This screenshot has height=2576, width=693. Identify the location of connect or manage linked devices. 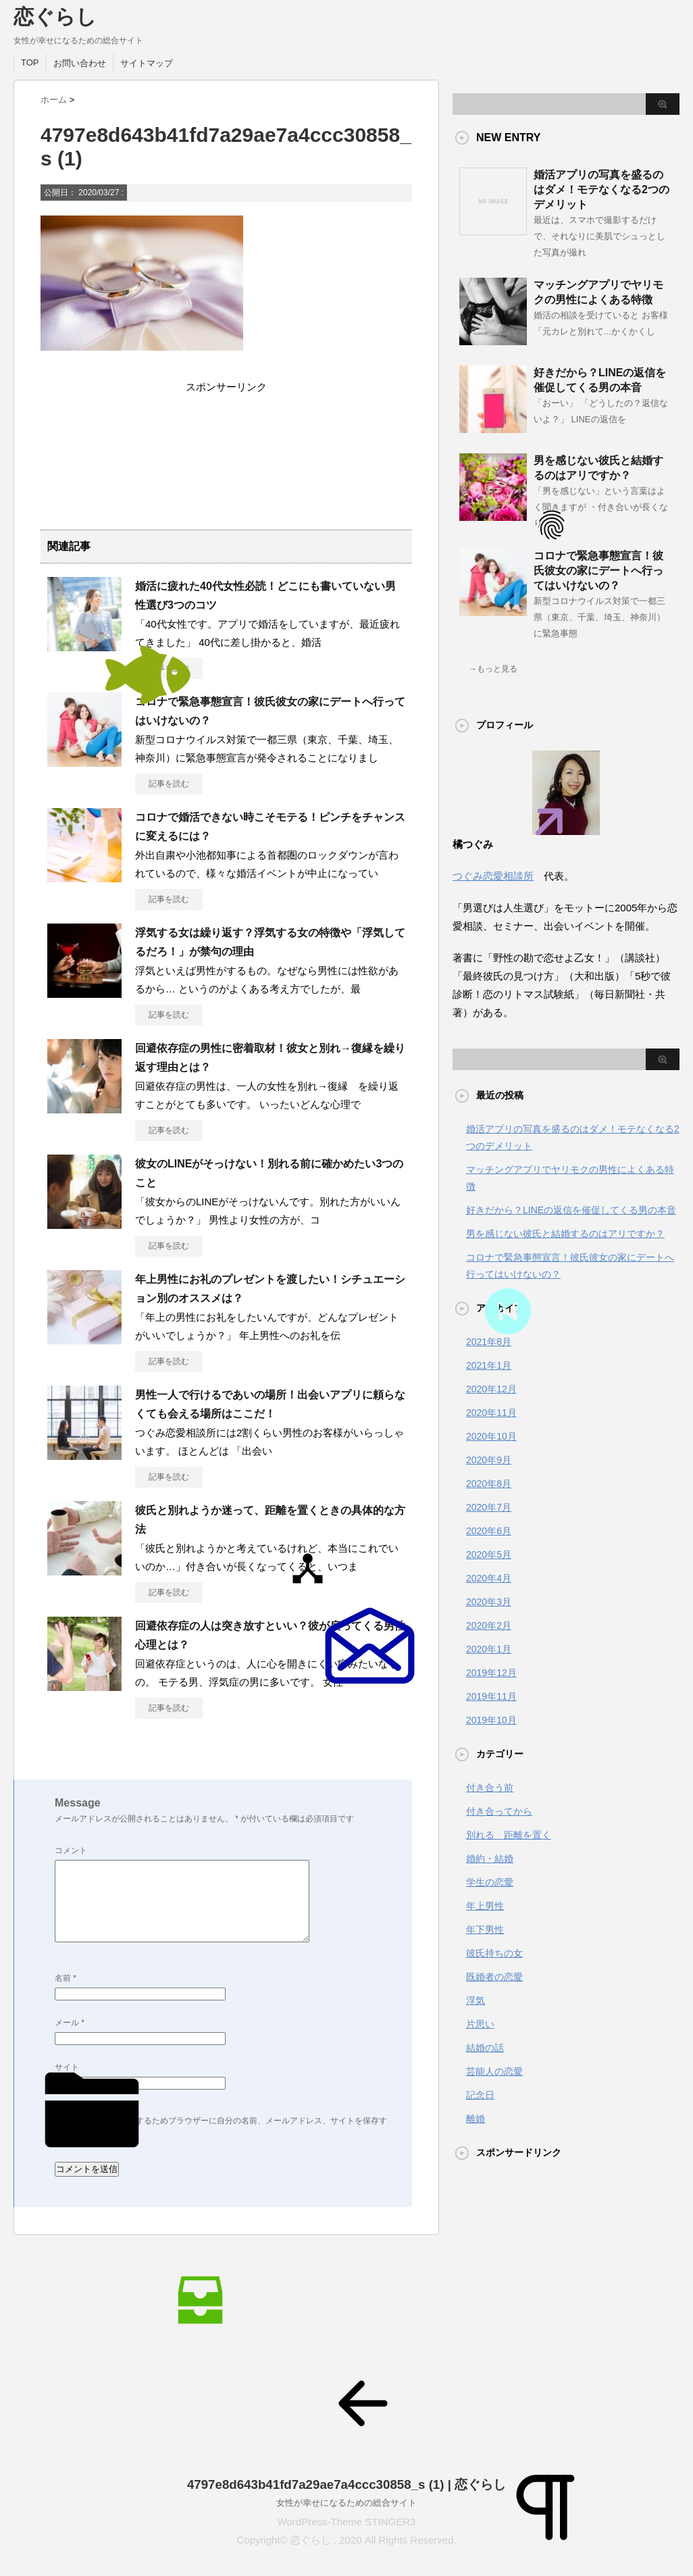
(307, 1568).